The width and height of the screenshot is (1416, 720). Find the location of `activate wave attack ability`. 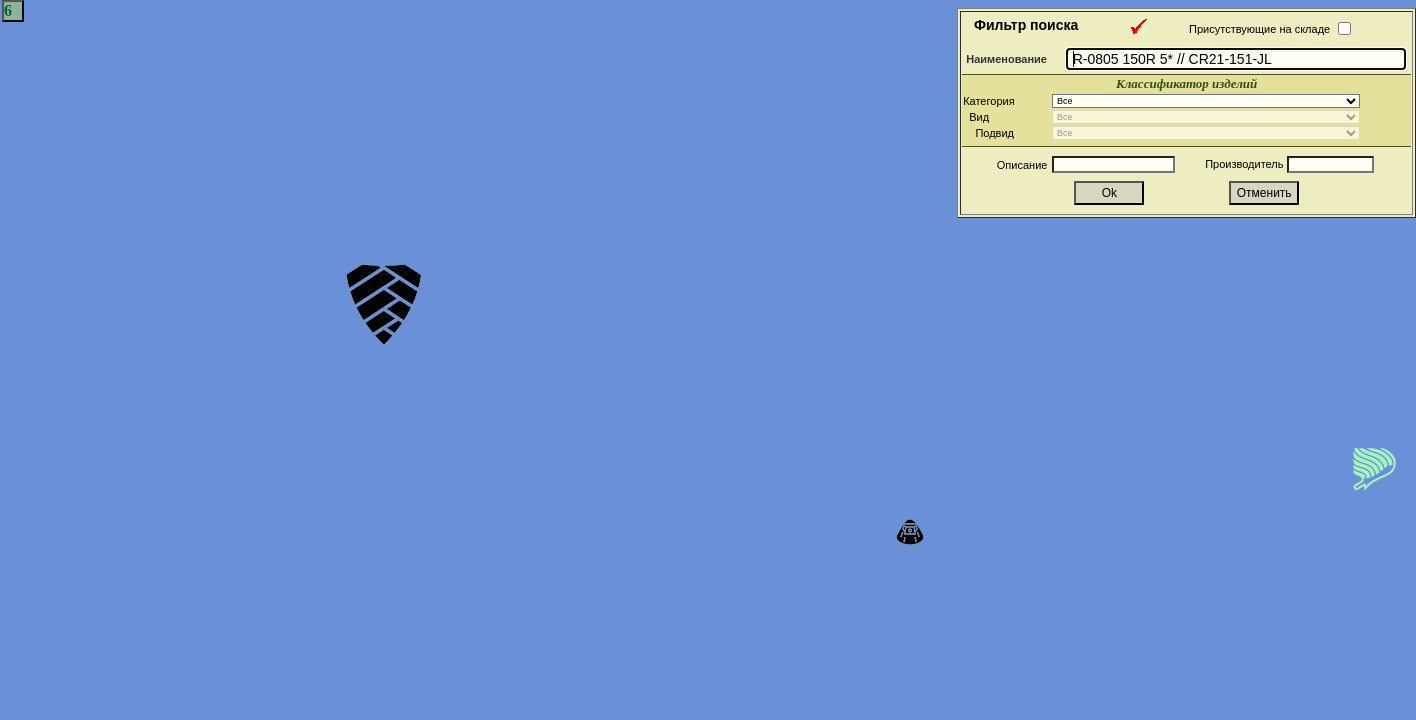

activate wave attack ability is located at coordinates (1374, 469).